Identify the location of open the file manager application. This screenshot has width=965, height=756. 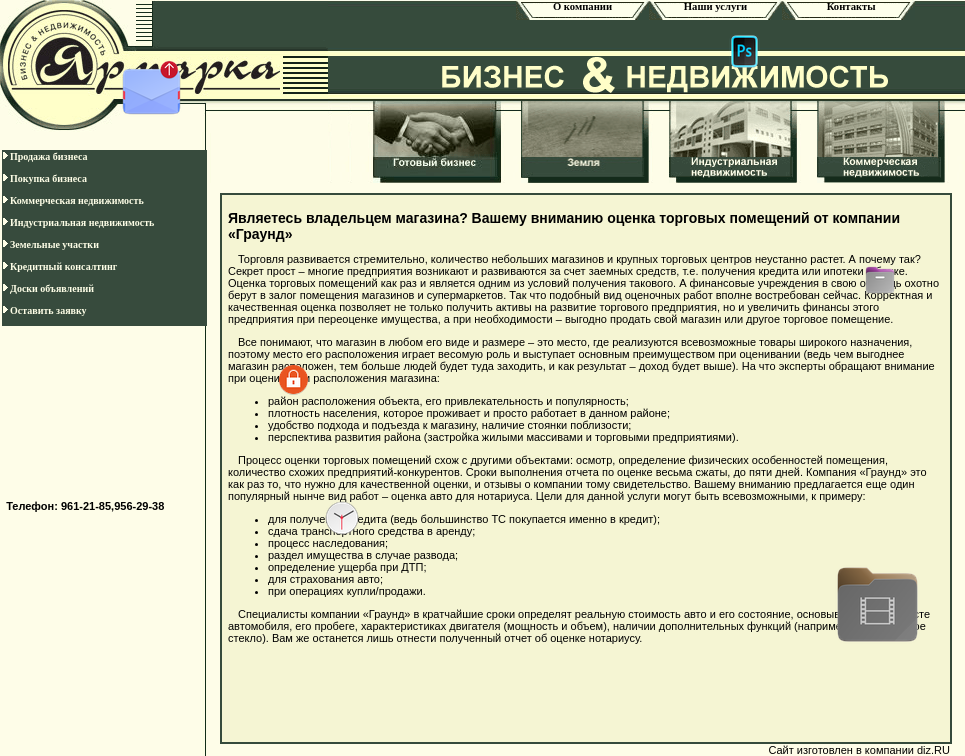
(880, 280).